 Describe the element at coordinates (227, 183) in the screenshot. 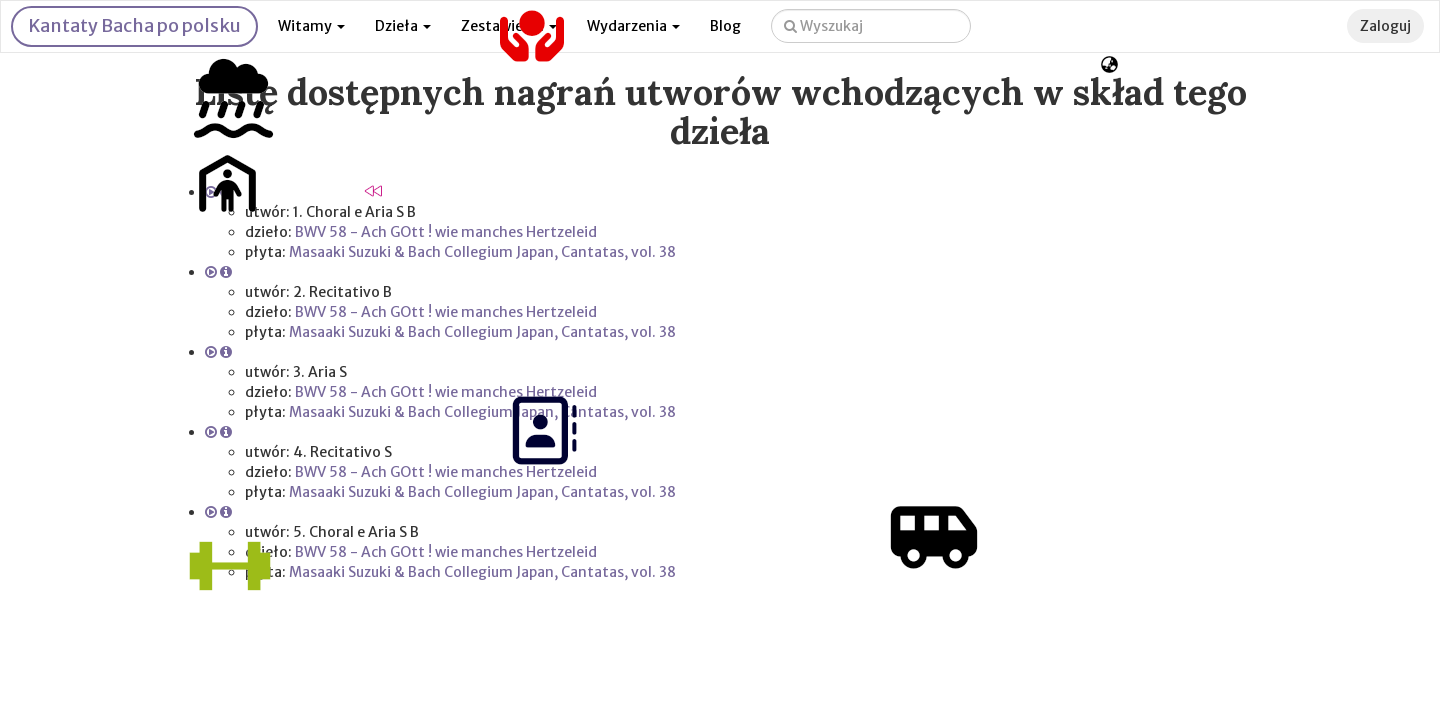

I see `find shelter or emergency housing` at that location.